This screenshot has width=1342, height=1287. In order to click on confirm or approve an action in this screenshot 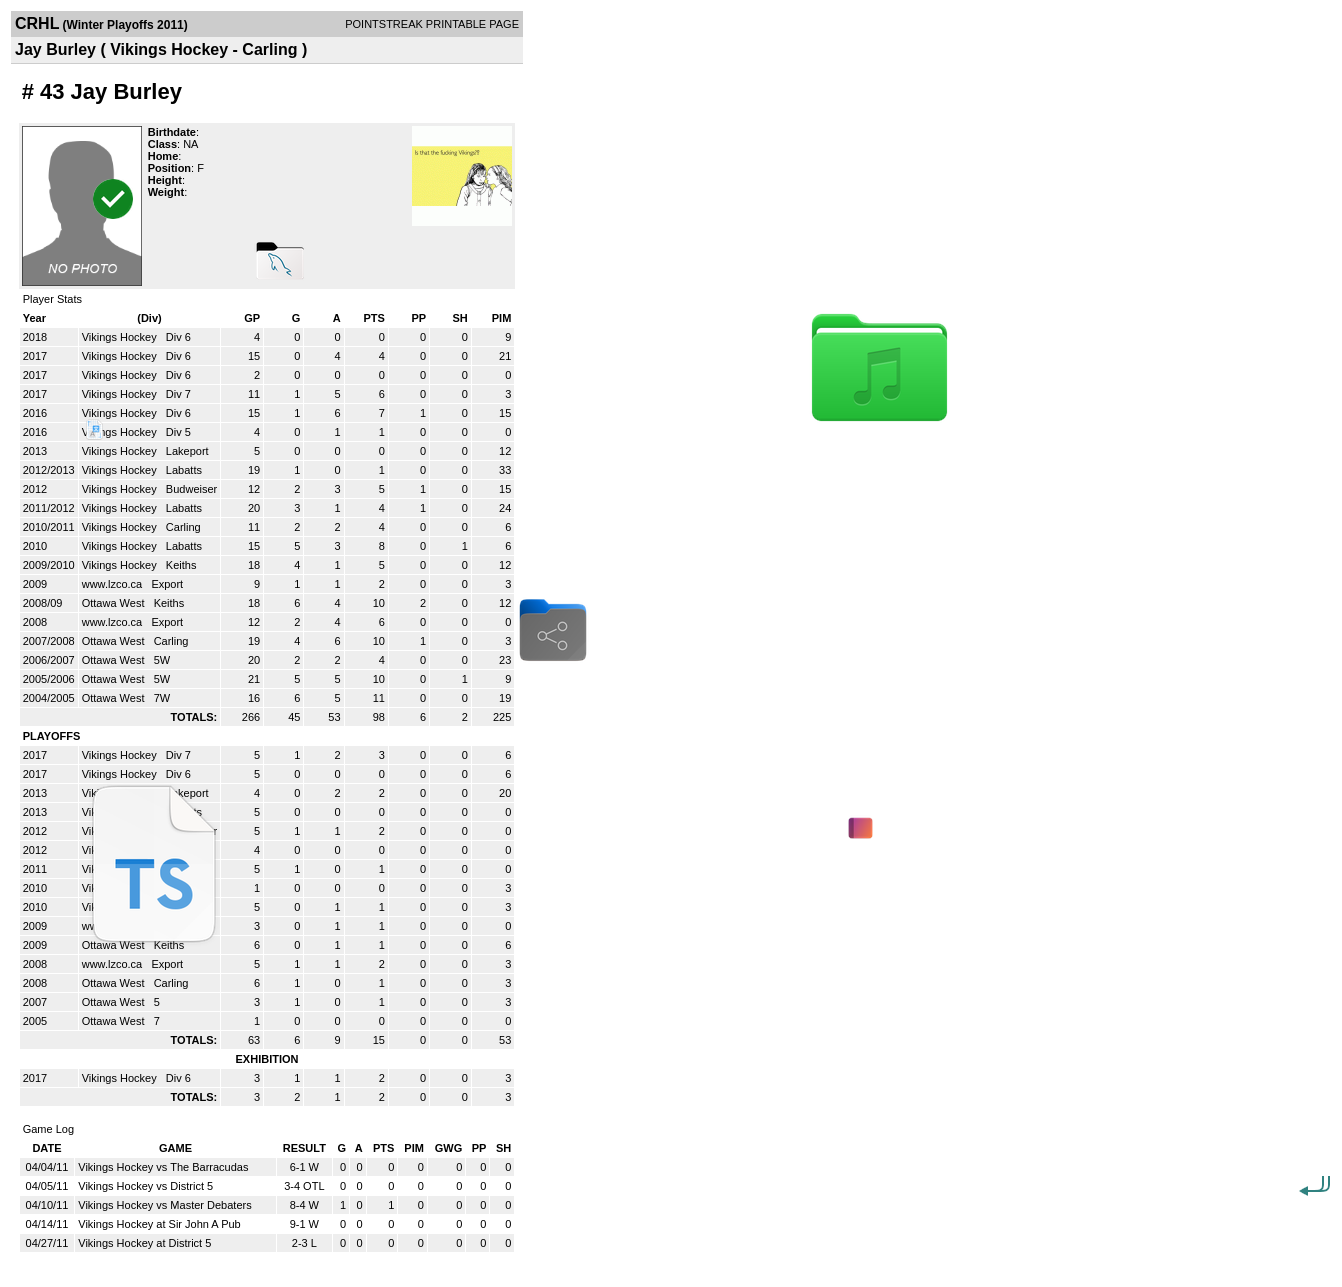, I will do `click(113, 199)`.